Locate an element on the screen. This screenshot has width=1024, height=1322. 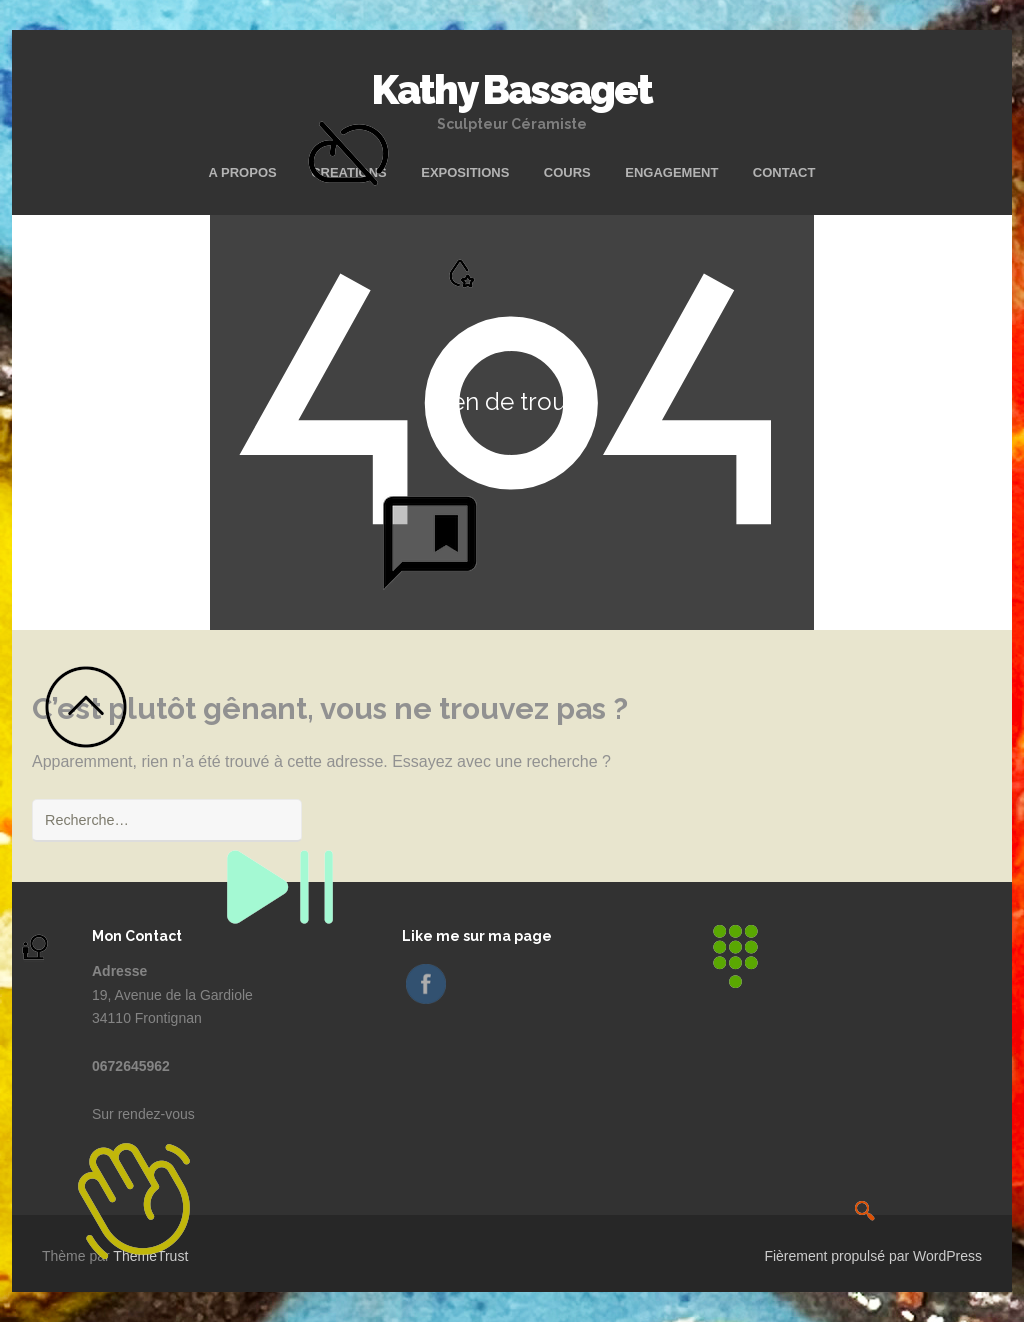
toggle between play and pause for media is located at coordinates (280, 887).